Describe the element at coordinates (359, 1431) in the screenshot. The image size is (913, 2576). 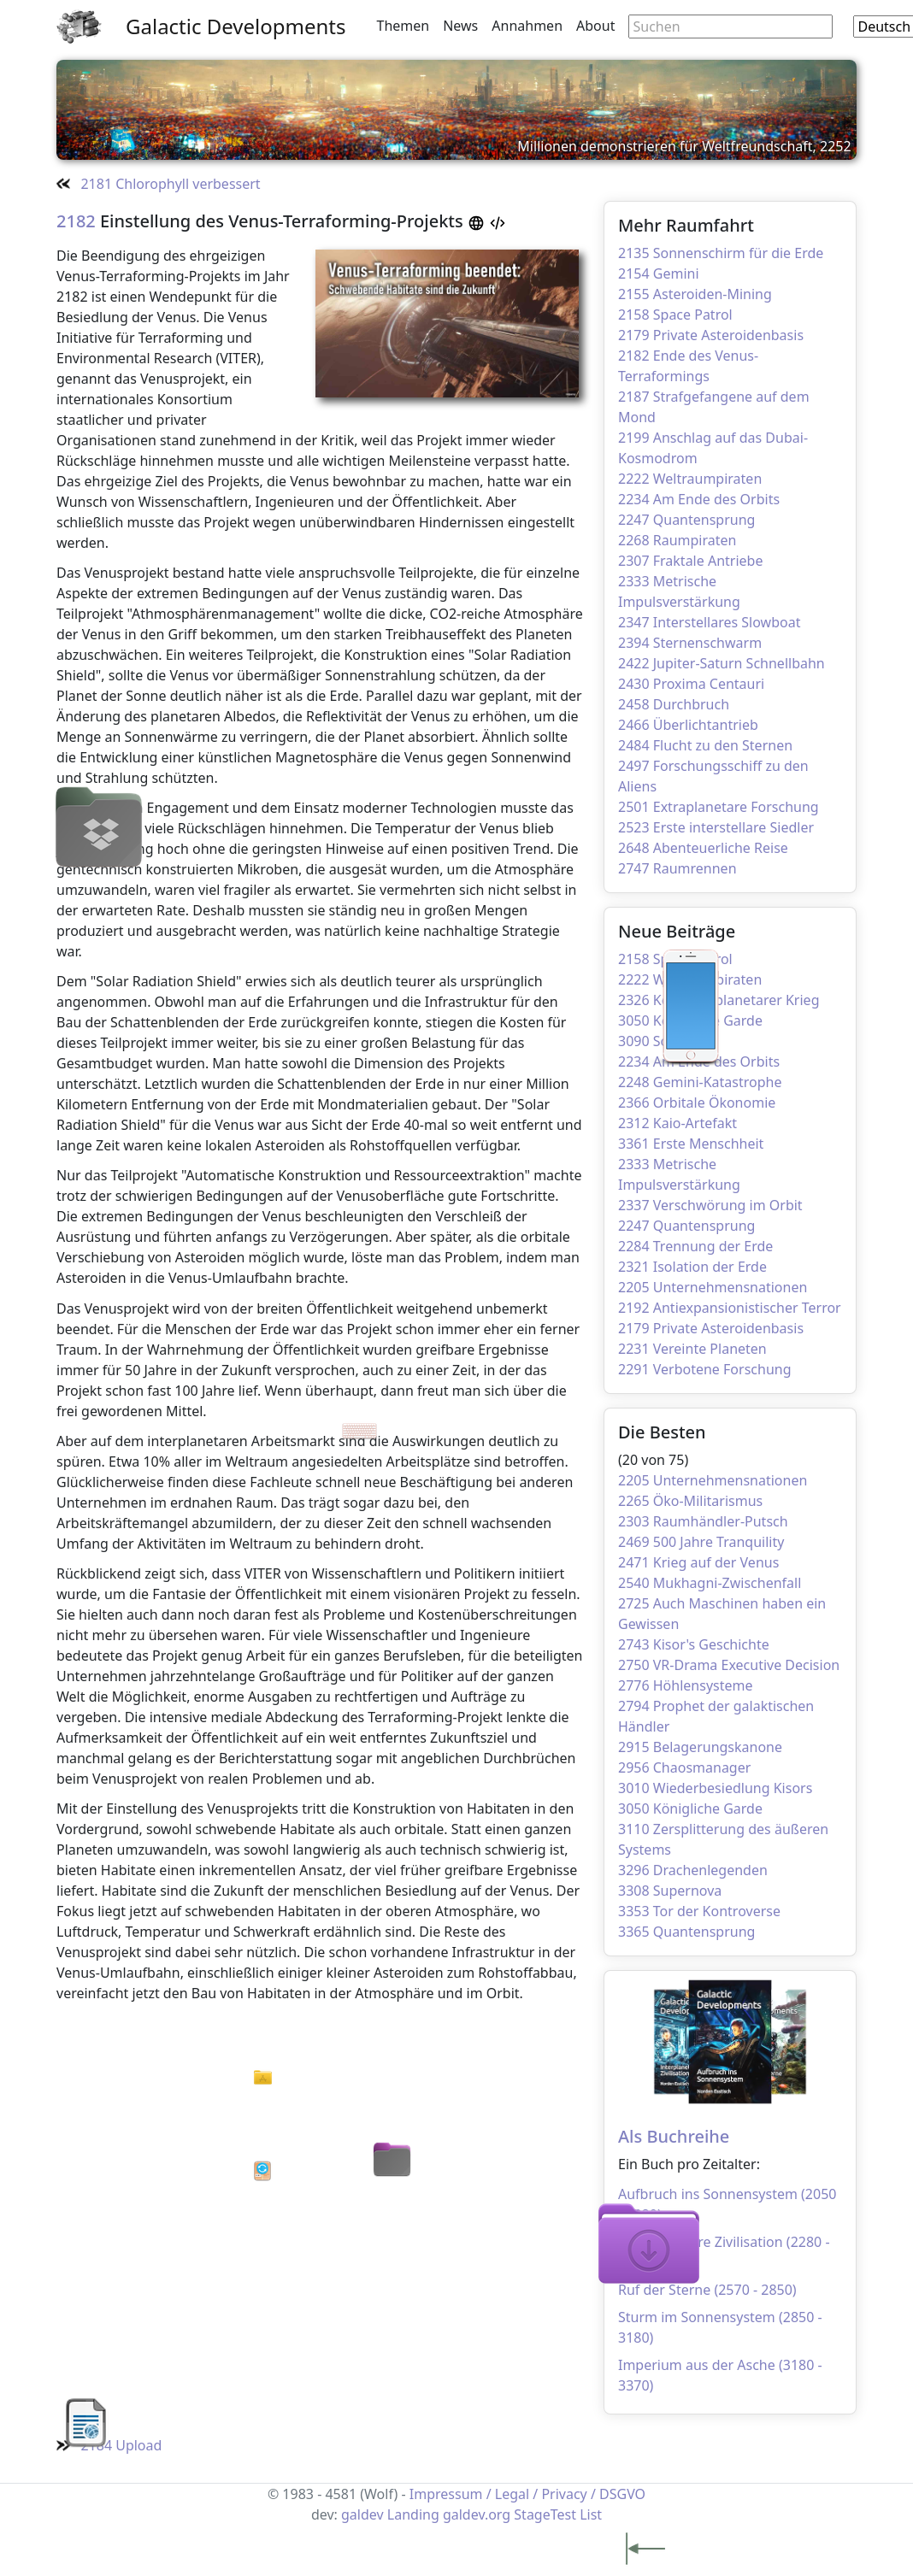
I see `bluetooth keyboard connected` at that location.